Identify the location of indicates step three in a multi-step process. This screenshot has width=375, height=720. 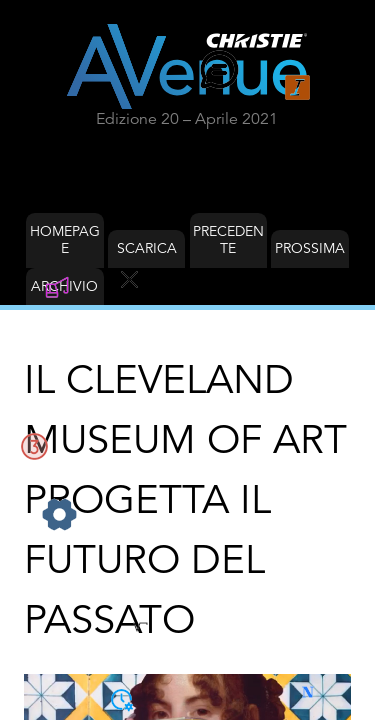
(34, 446).